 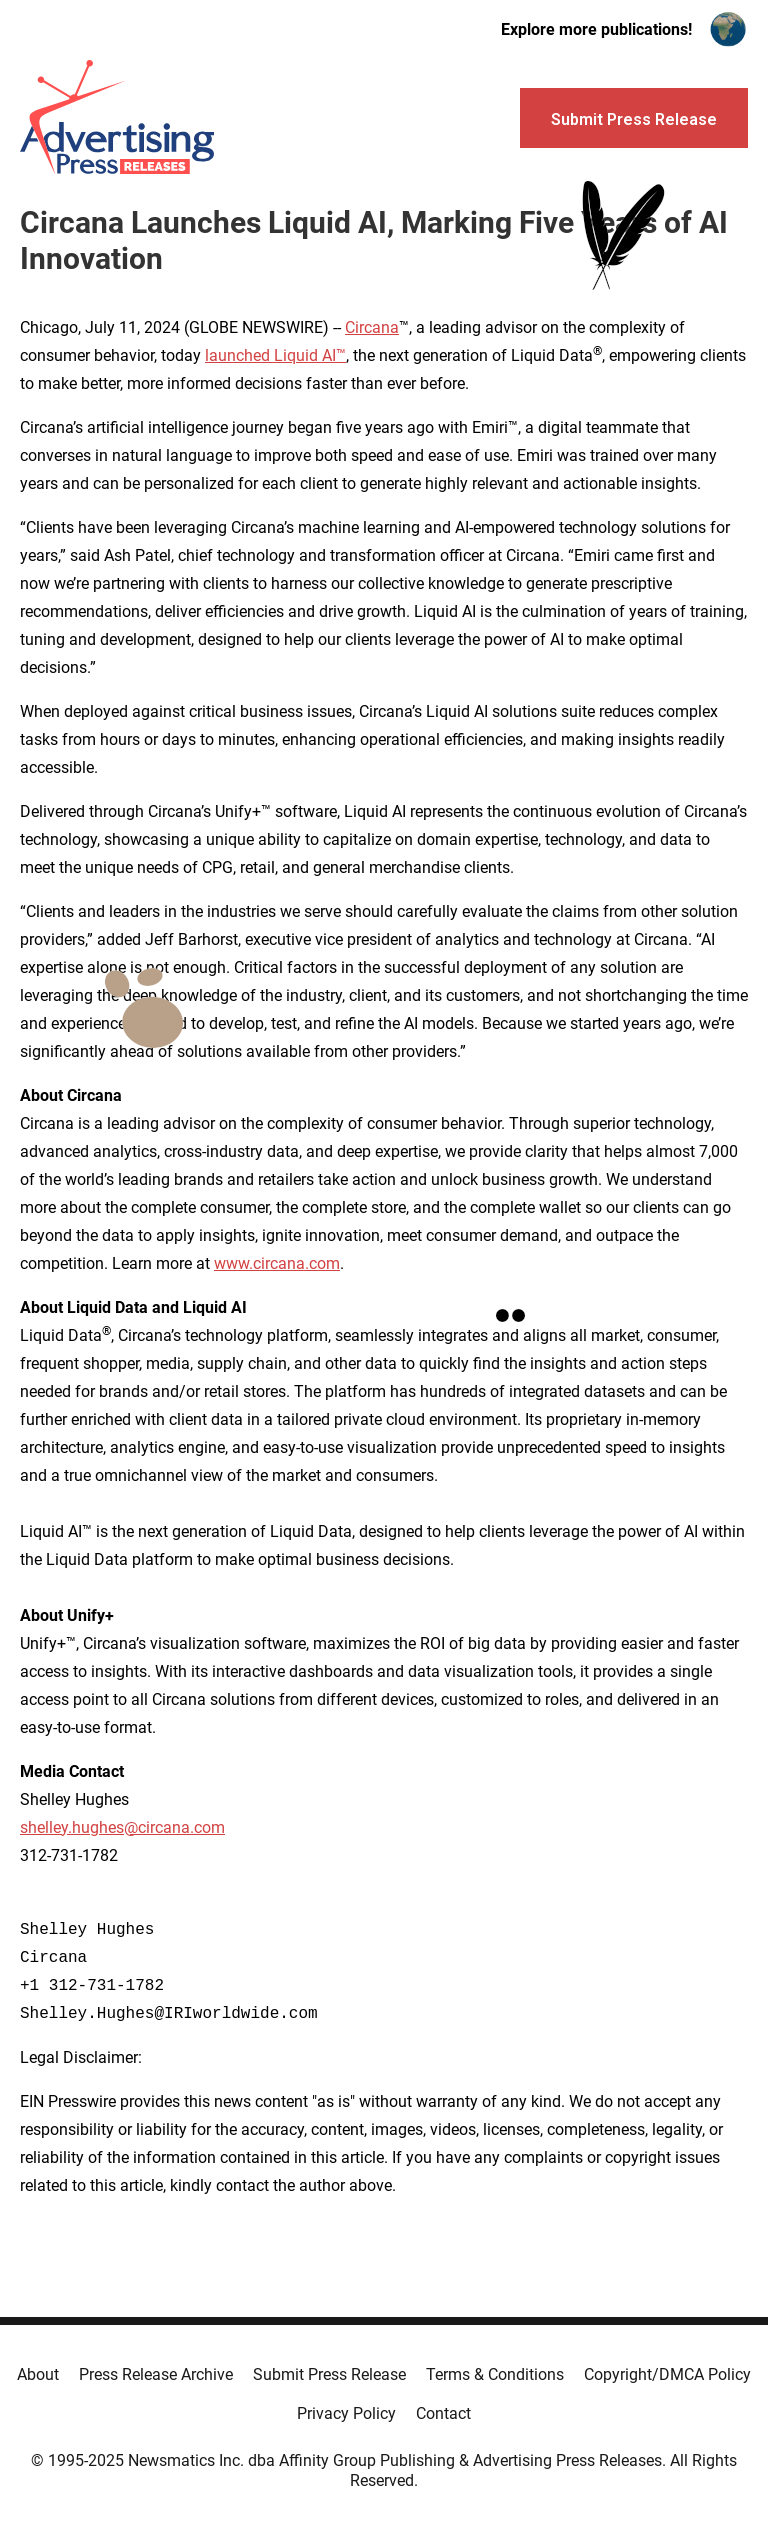 What do you see at coordinates (623, 235) in the screenshot?
I see `apache maven project or build tool` at bounding box center [623, 235].